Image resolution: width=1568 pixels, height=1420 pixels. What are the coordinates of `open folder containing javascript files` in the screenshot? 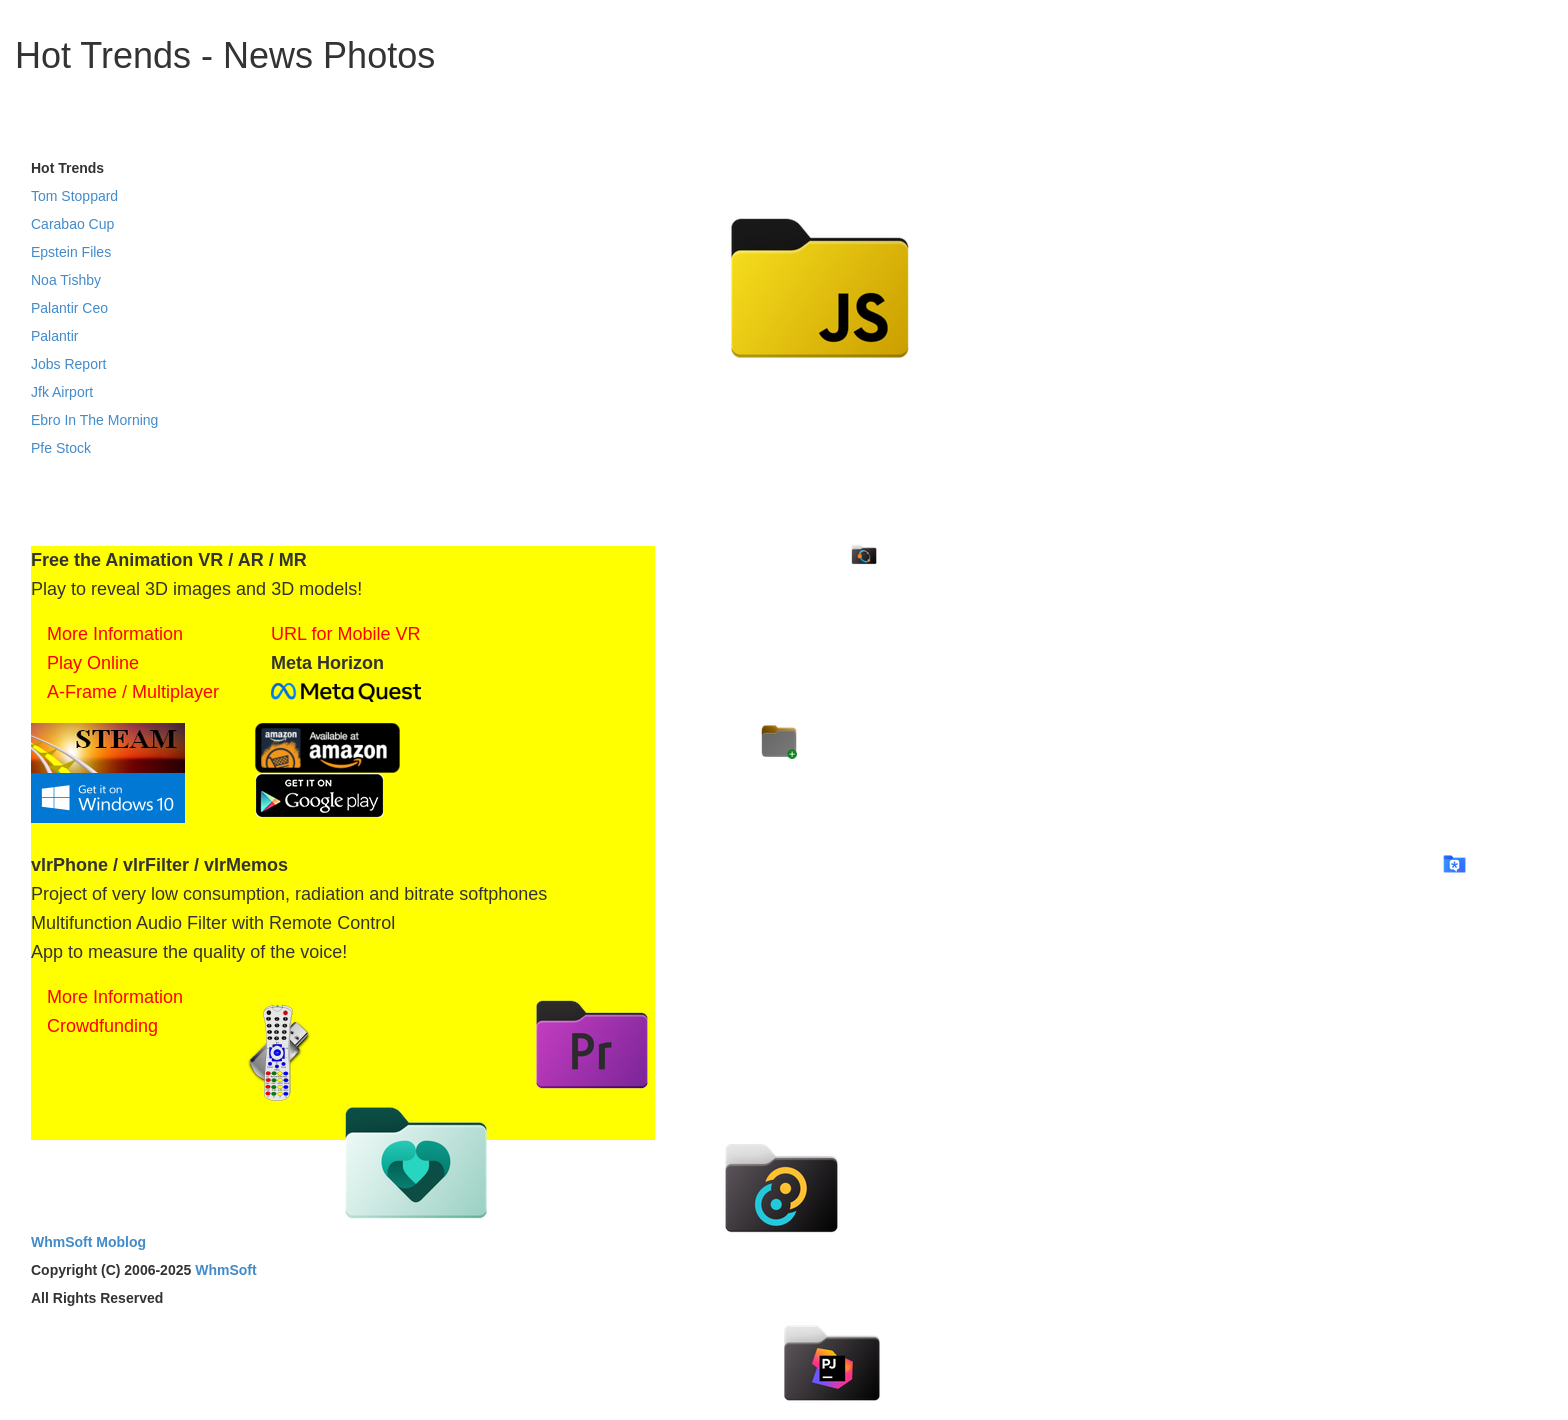 It's located at (819, 293).